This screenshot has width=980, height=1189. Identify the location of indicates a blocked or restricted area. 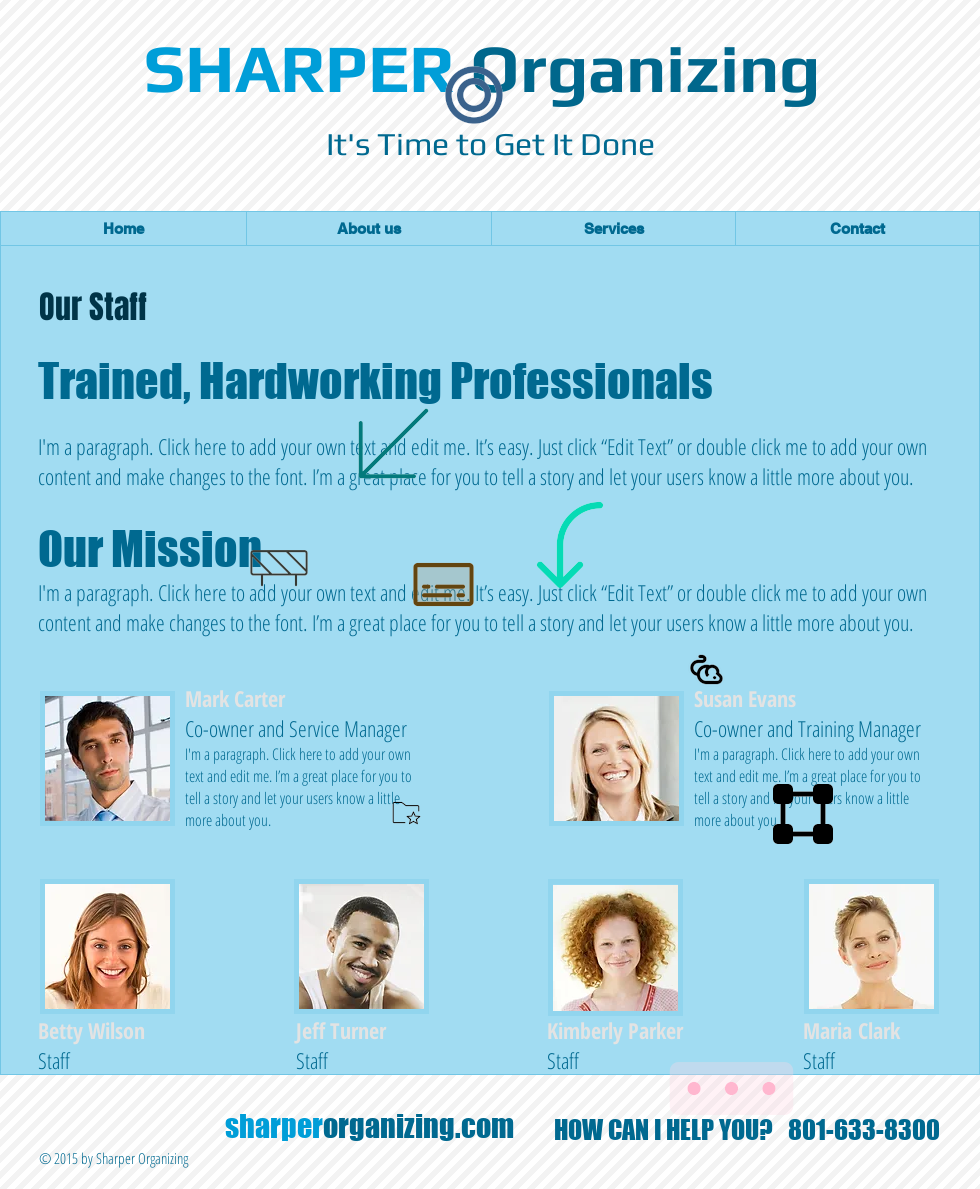
(279, 566).